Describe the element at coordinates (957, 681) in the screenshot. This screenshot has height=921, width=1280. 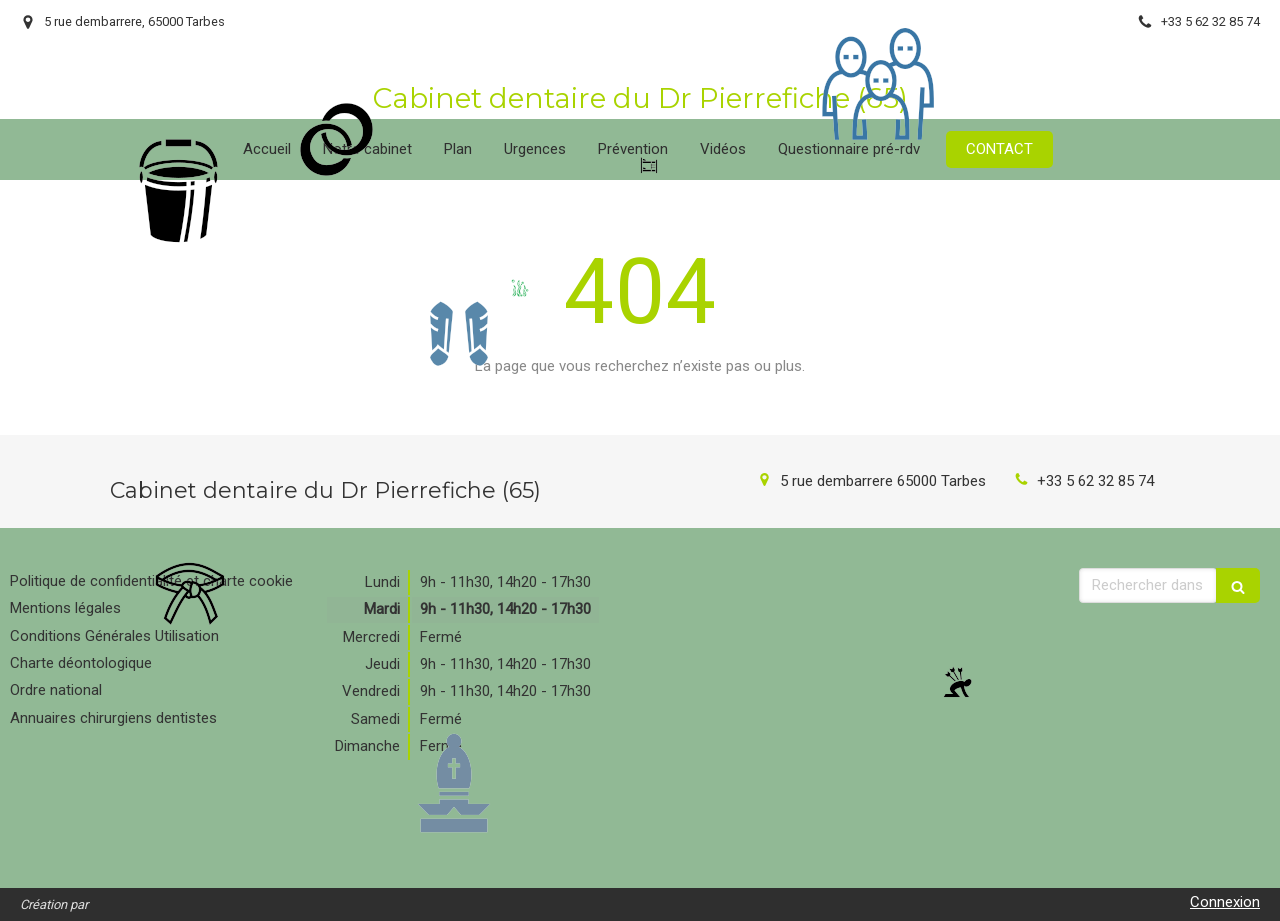
I see `indicates defeated enemy or fallen character` at that location.